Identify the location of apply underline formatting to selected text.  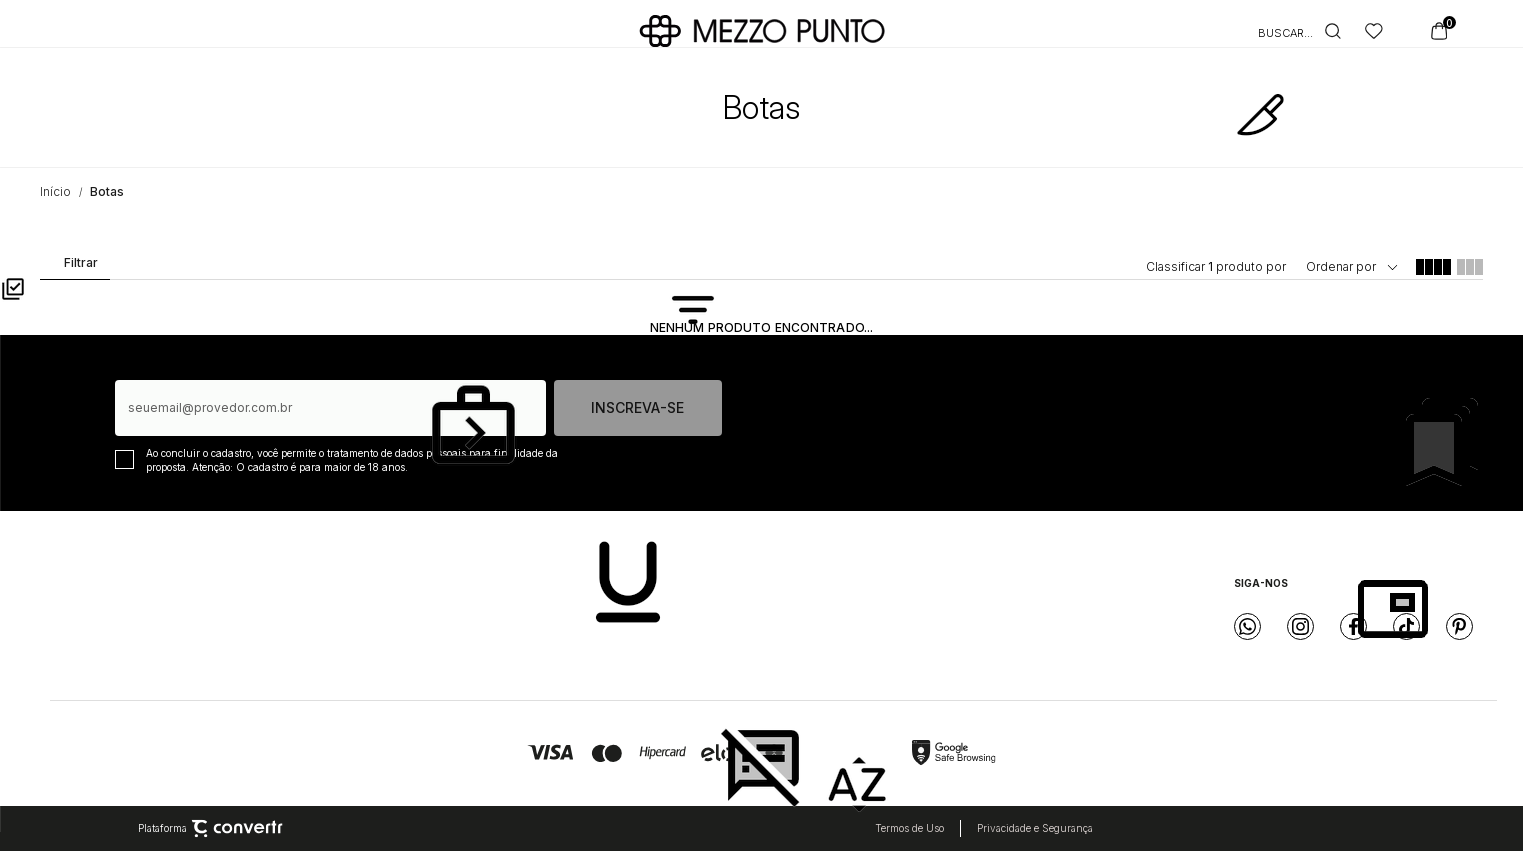
(628, 577).